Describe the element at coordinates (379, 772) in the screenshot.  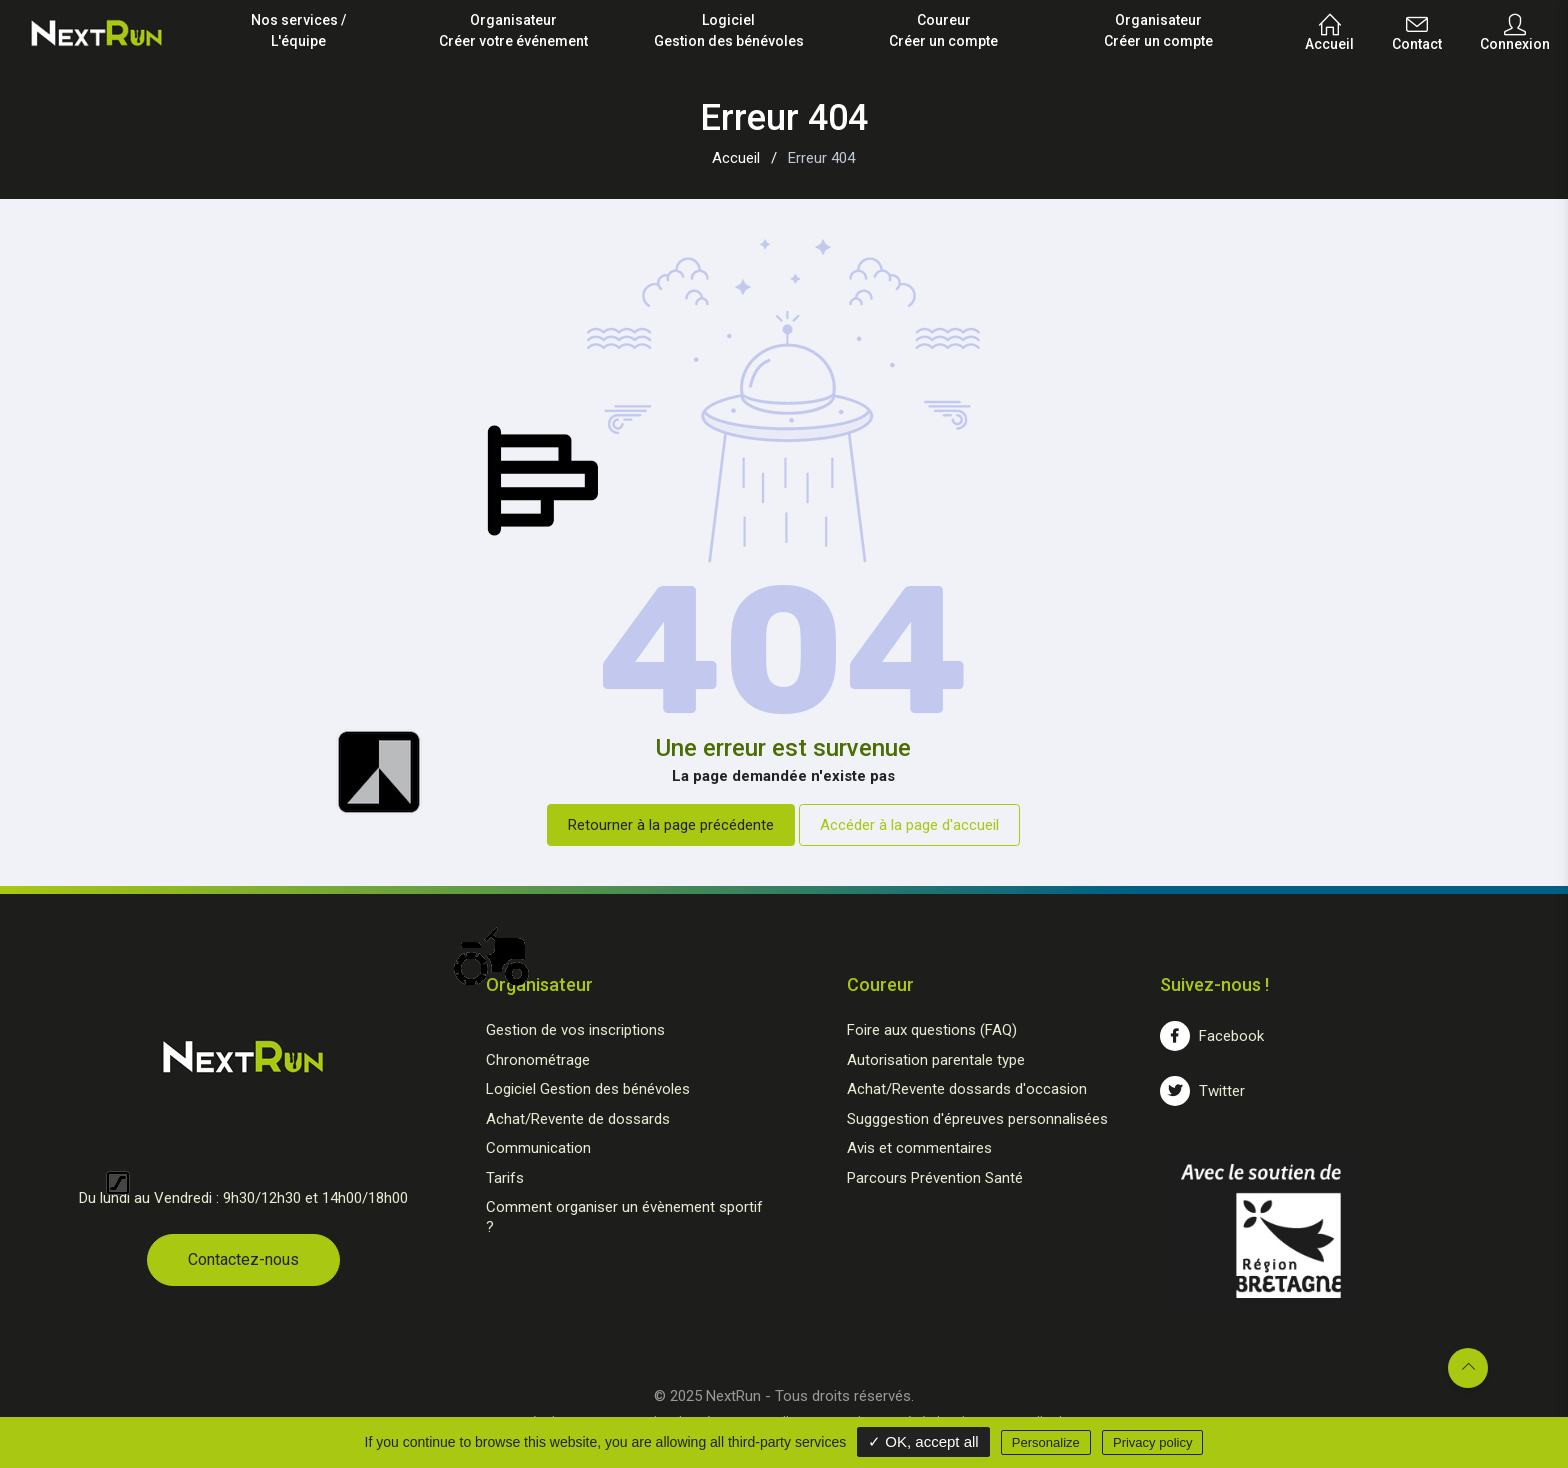
I see `apply black and white filter to image` at that location.